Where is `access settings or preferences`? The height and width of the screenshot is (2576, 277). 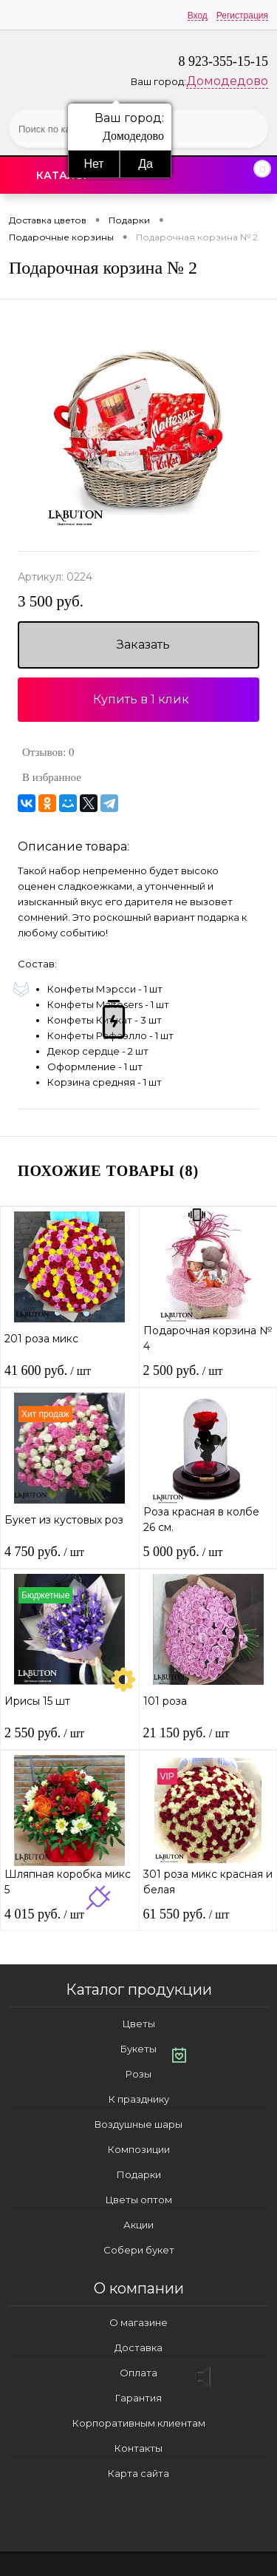 access settings or preferences is located at coordinates (123, 1680).